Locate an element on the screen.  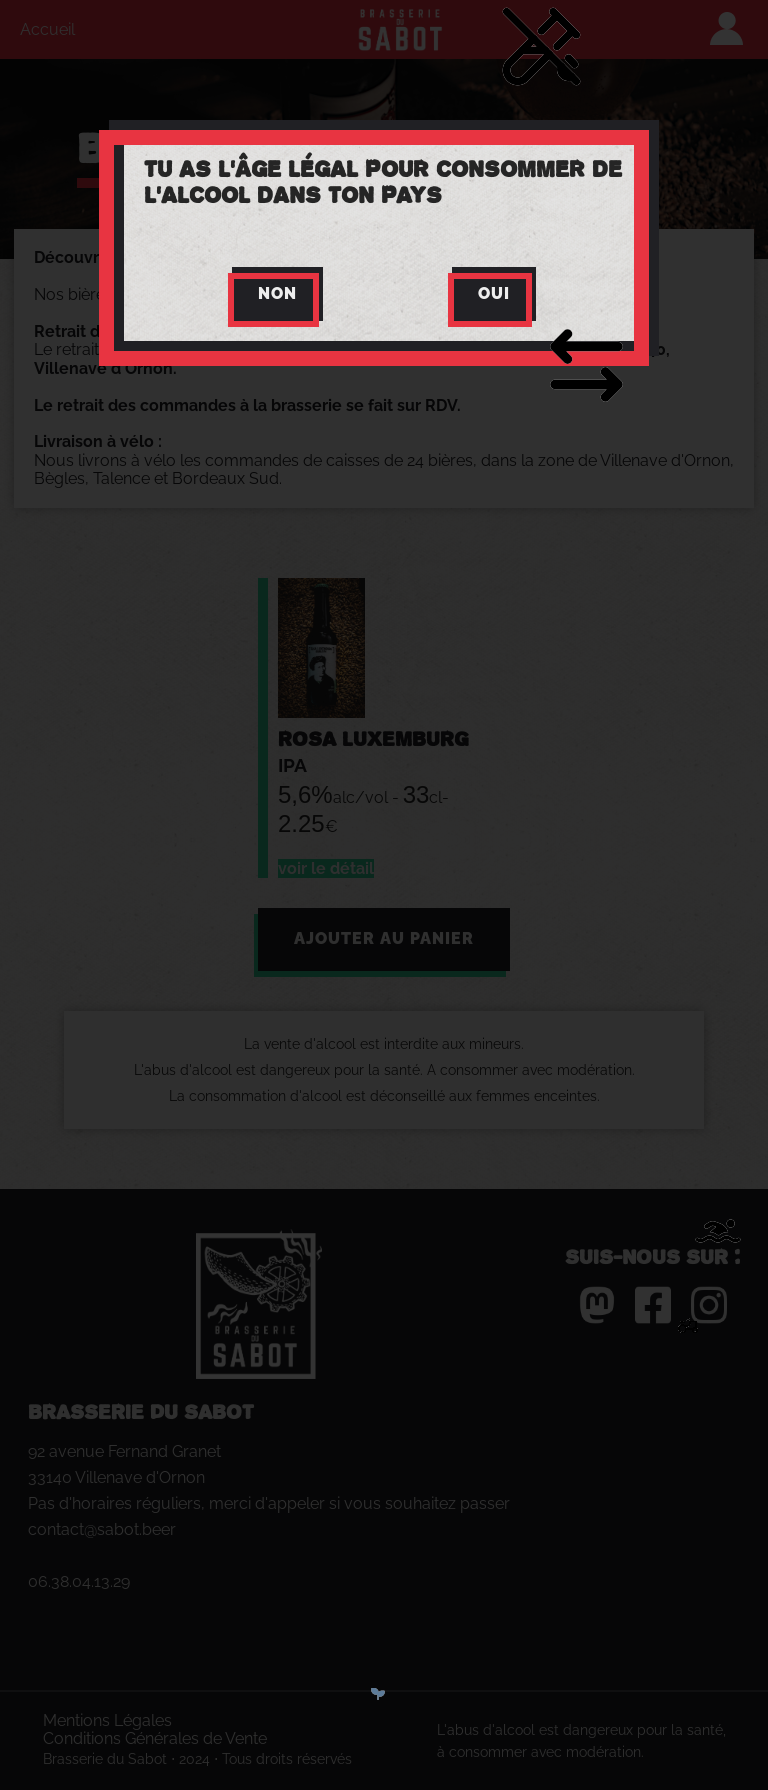
access agriculture or farming features is located at coordinates (688, 1326).